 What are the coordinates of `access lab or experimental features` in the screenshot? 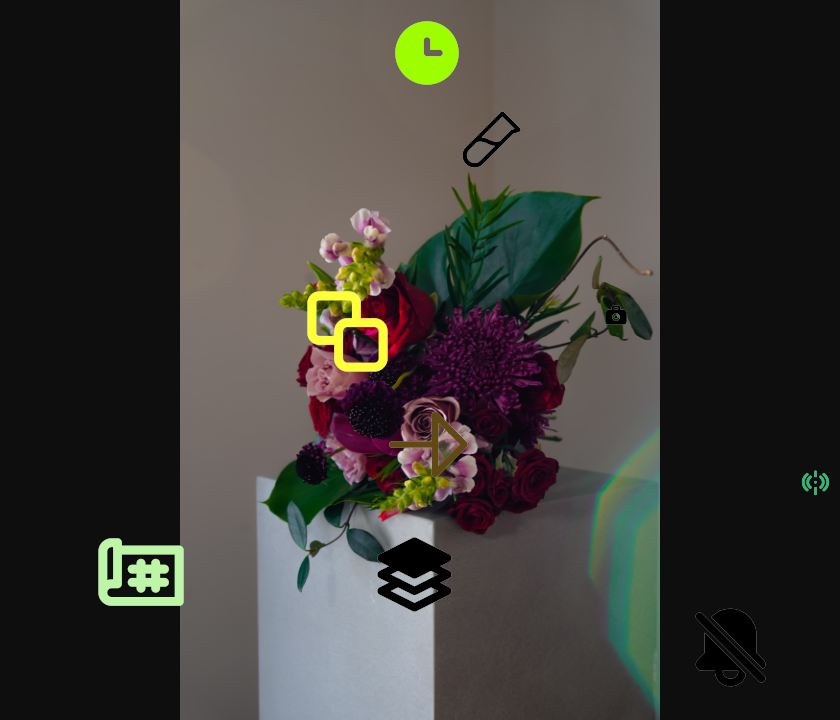 It's located at (490, 139).